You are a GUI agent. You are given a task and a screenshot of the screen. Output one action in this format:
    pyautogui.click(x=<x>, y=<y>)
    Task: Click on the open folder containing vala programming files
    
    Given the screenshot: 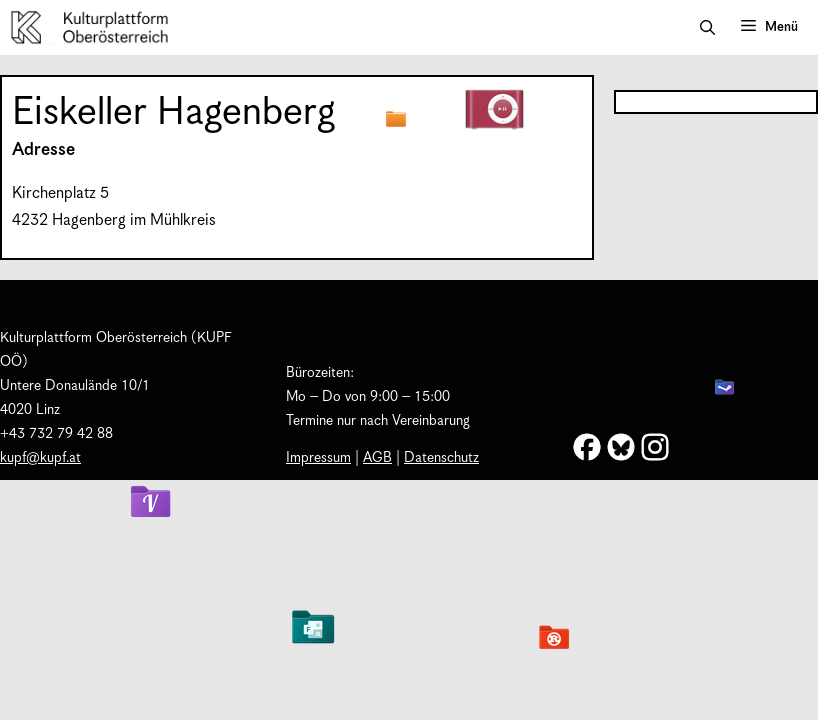 What is the action you would take?
    pyautogui.click(x=150, y=502)
    